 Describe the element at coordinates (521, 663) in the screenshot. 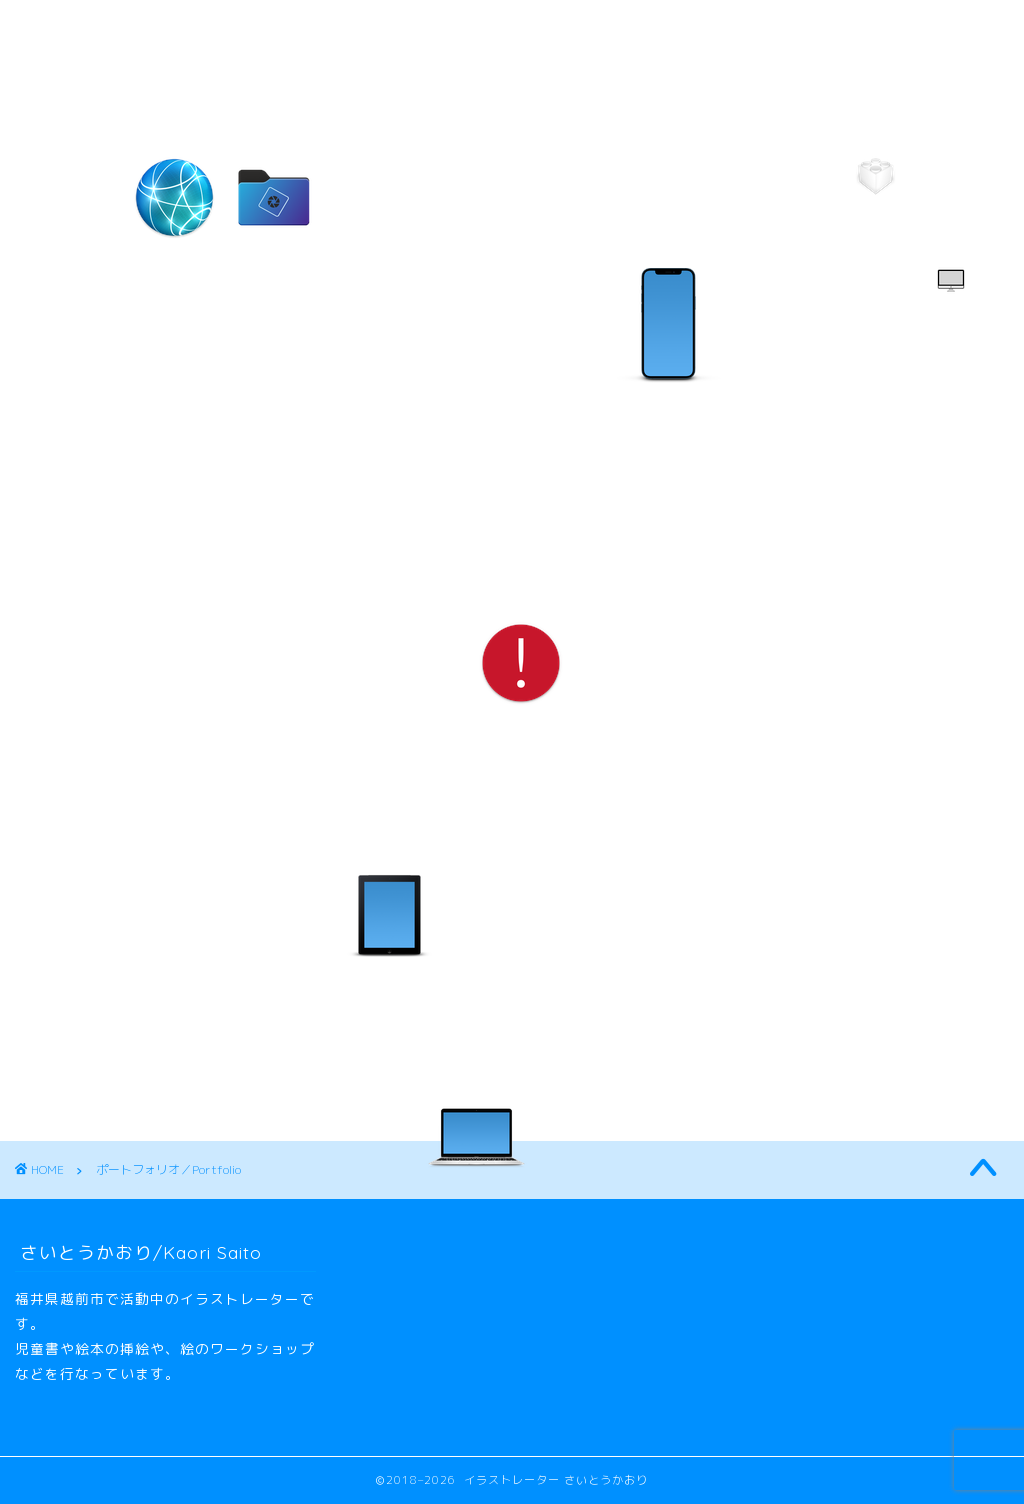

I see `indicates a critical warning or error state` at that location.